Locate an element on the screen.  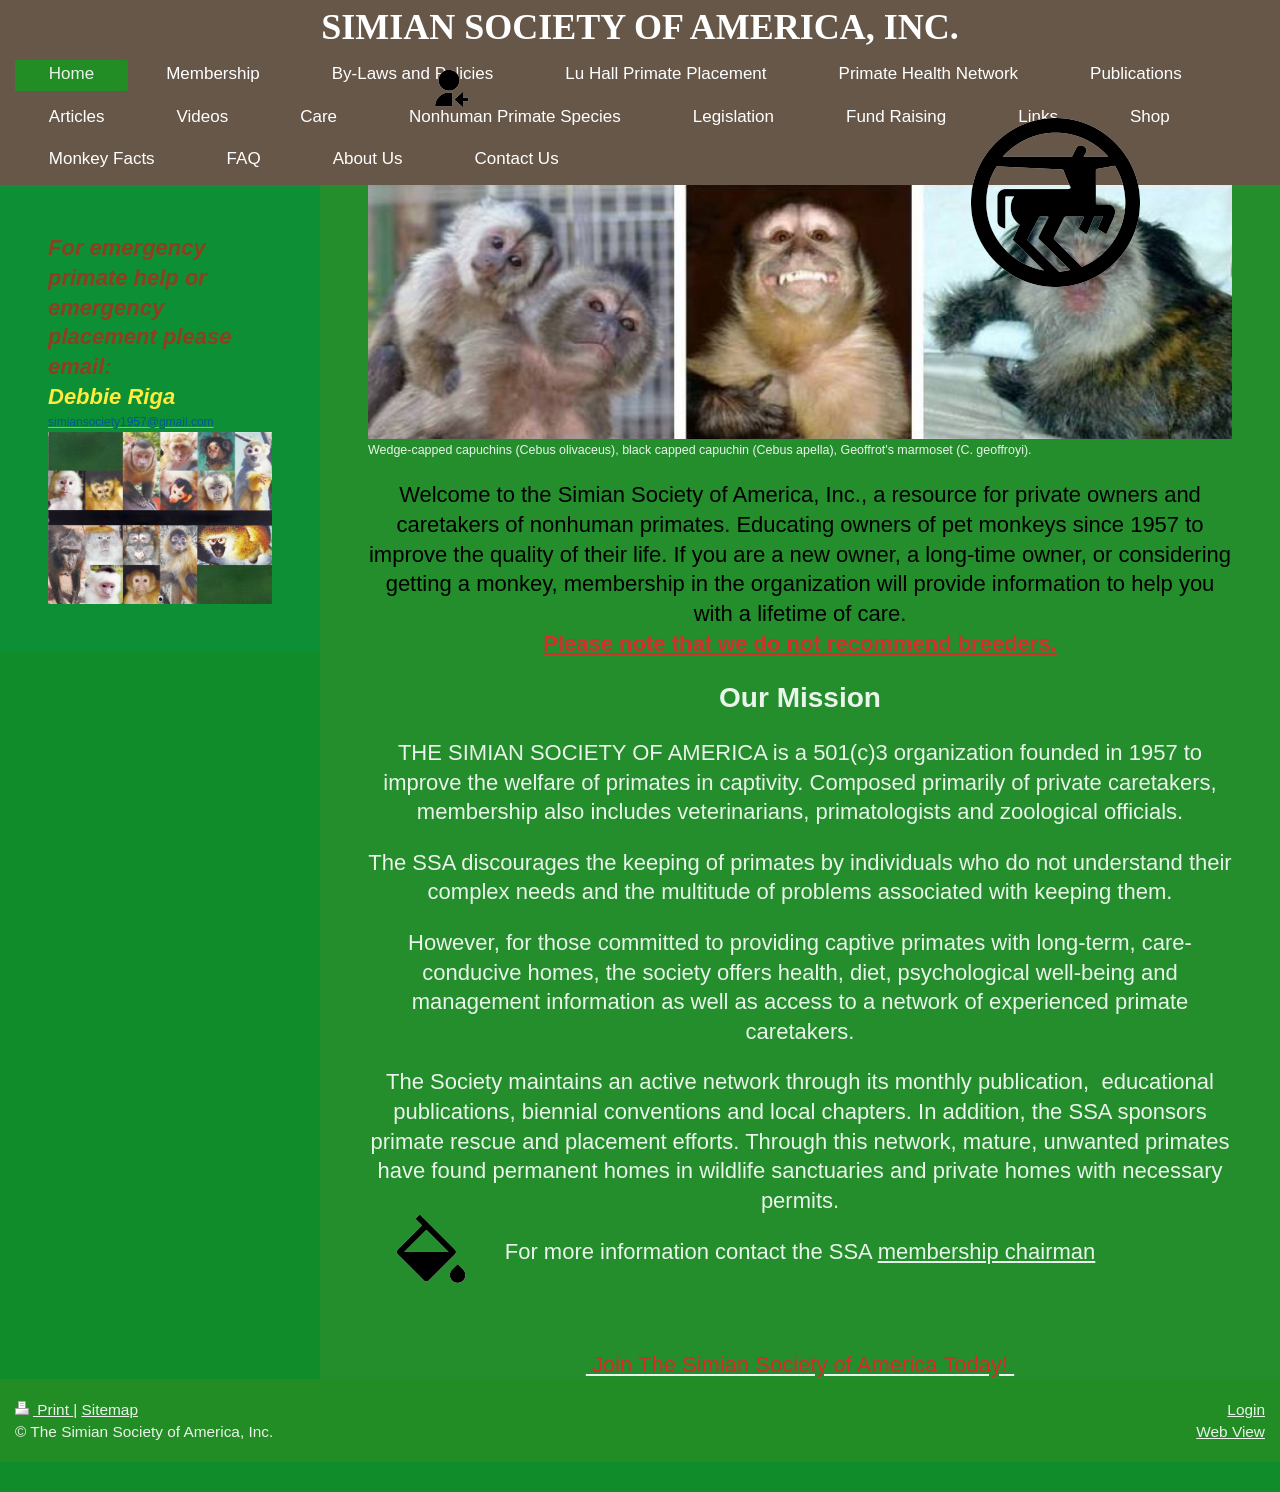
visit the Rossmann website or app is located at coordinates (1055, 202).